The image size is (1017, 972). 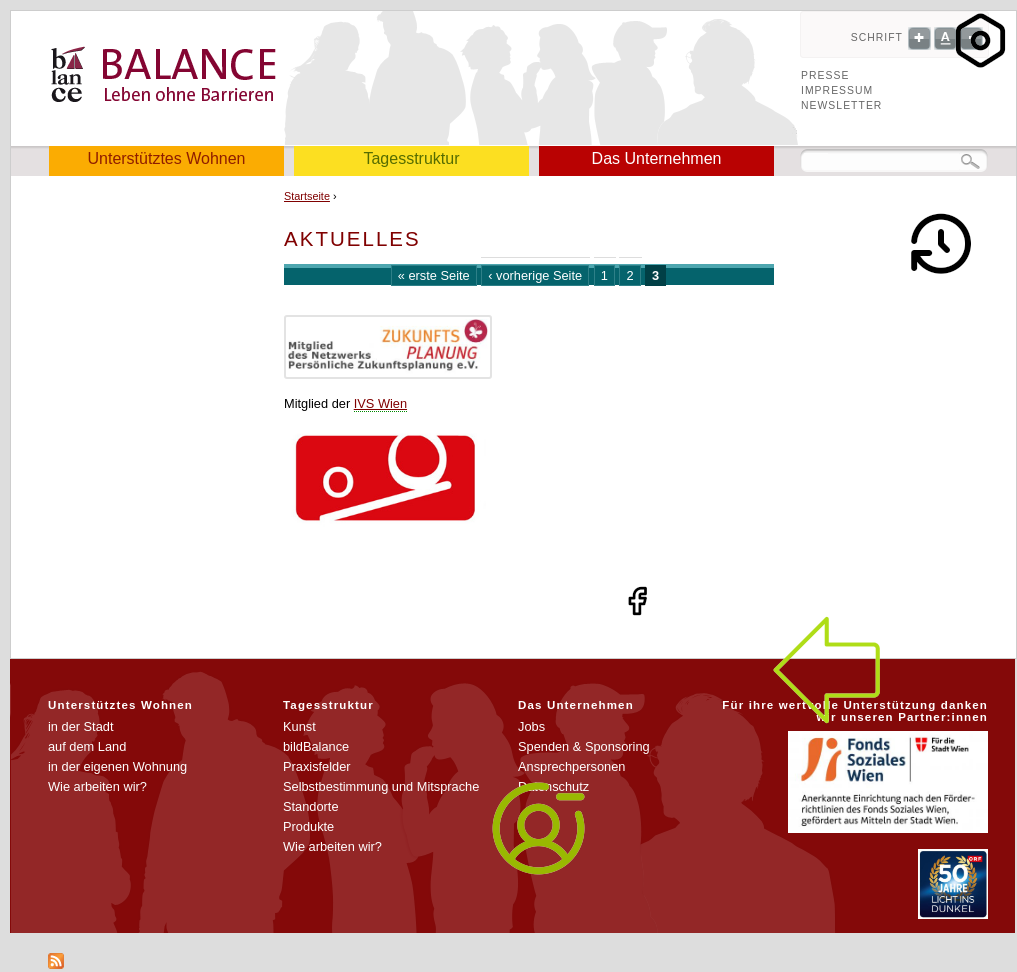 What do you see at coordinates (538, 828) in the screenshot?
I see `remove a user from your contacts` at bounding box center [538, 828].